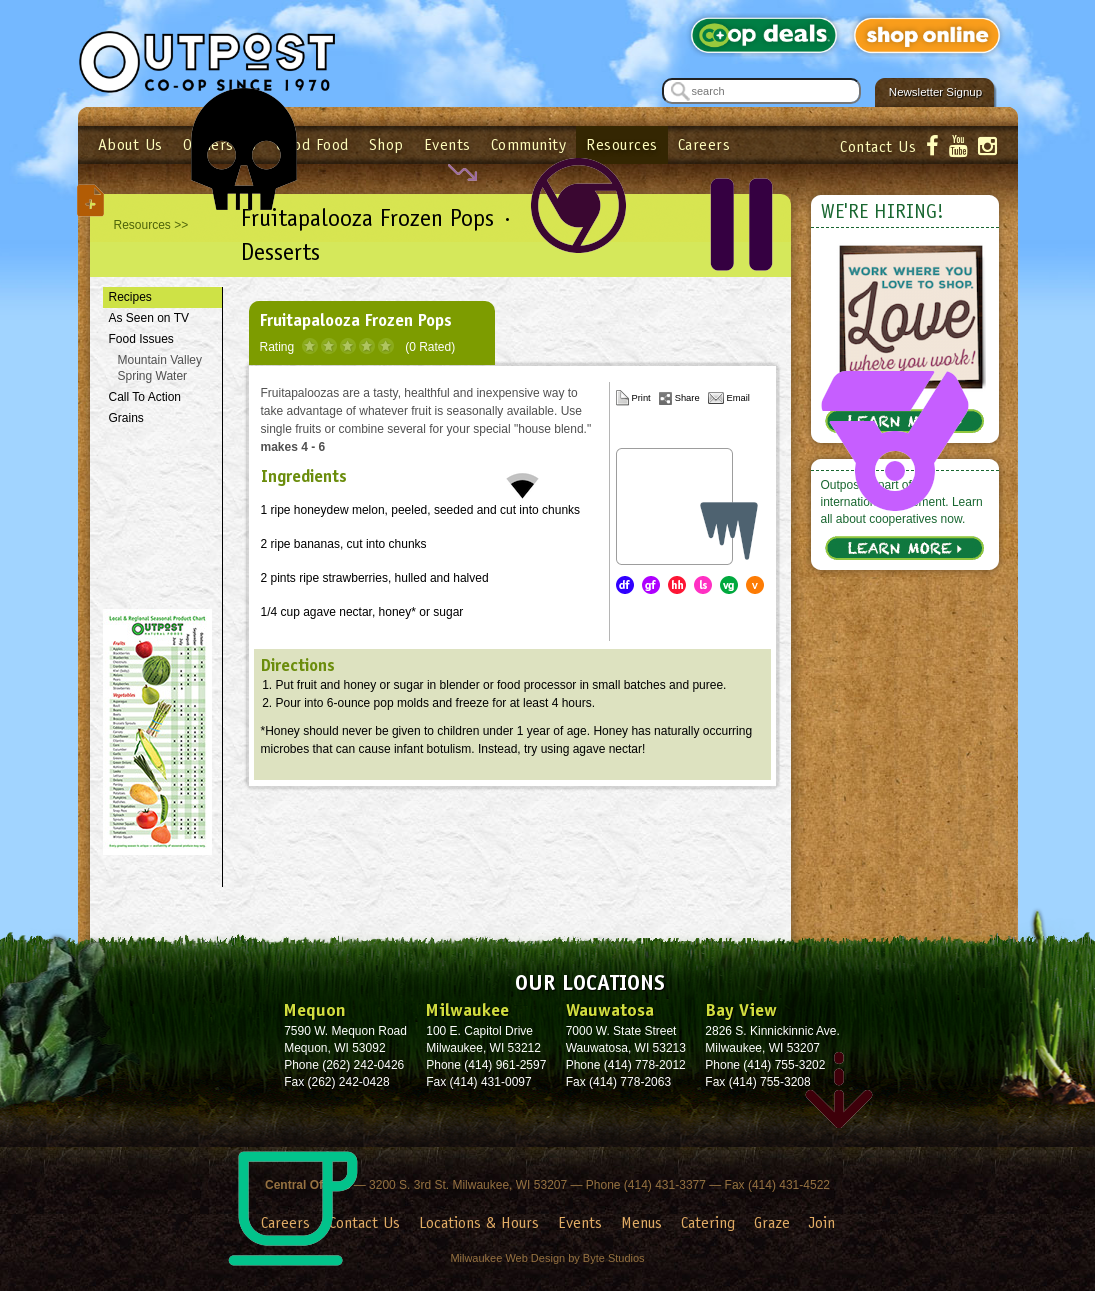 The width and height of the screenshot is (1095, 1291). Describe the element at coordinates (741, 224) in the screenshot. I see `pause media playback` at that location.